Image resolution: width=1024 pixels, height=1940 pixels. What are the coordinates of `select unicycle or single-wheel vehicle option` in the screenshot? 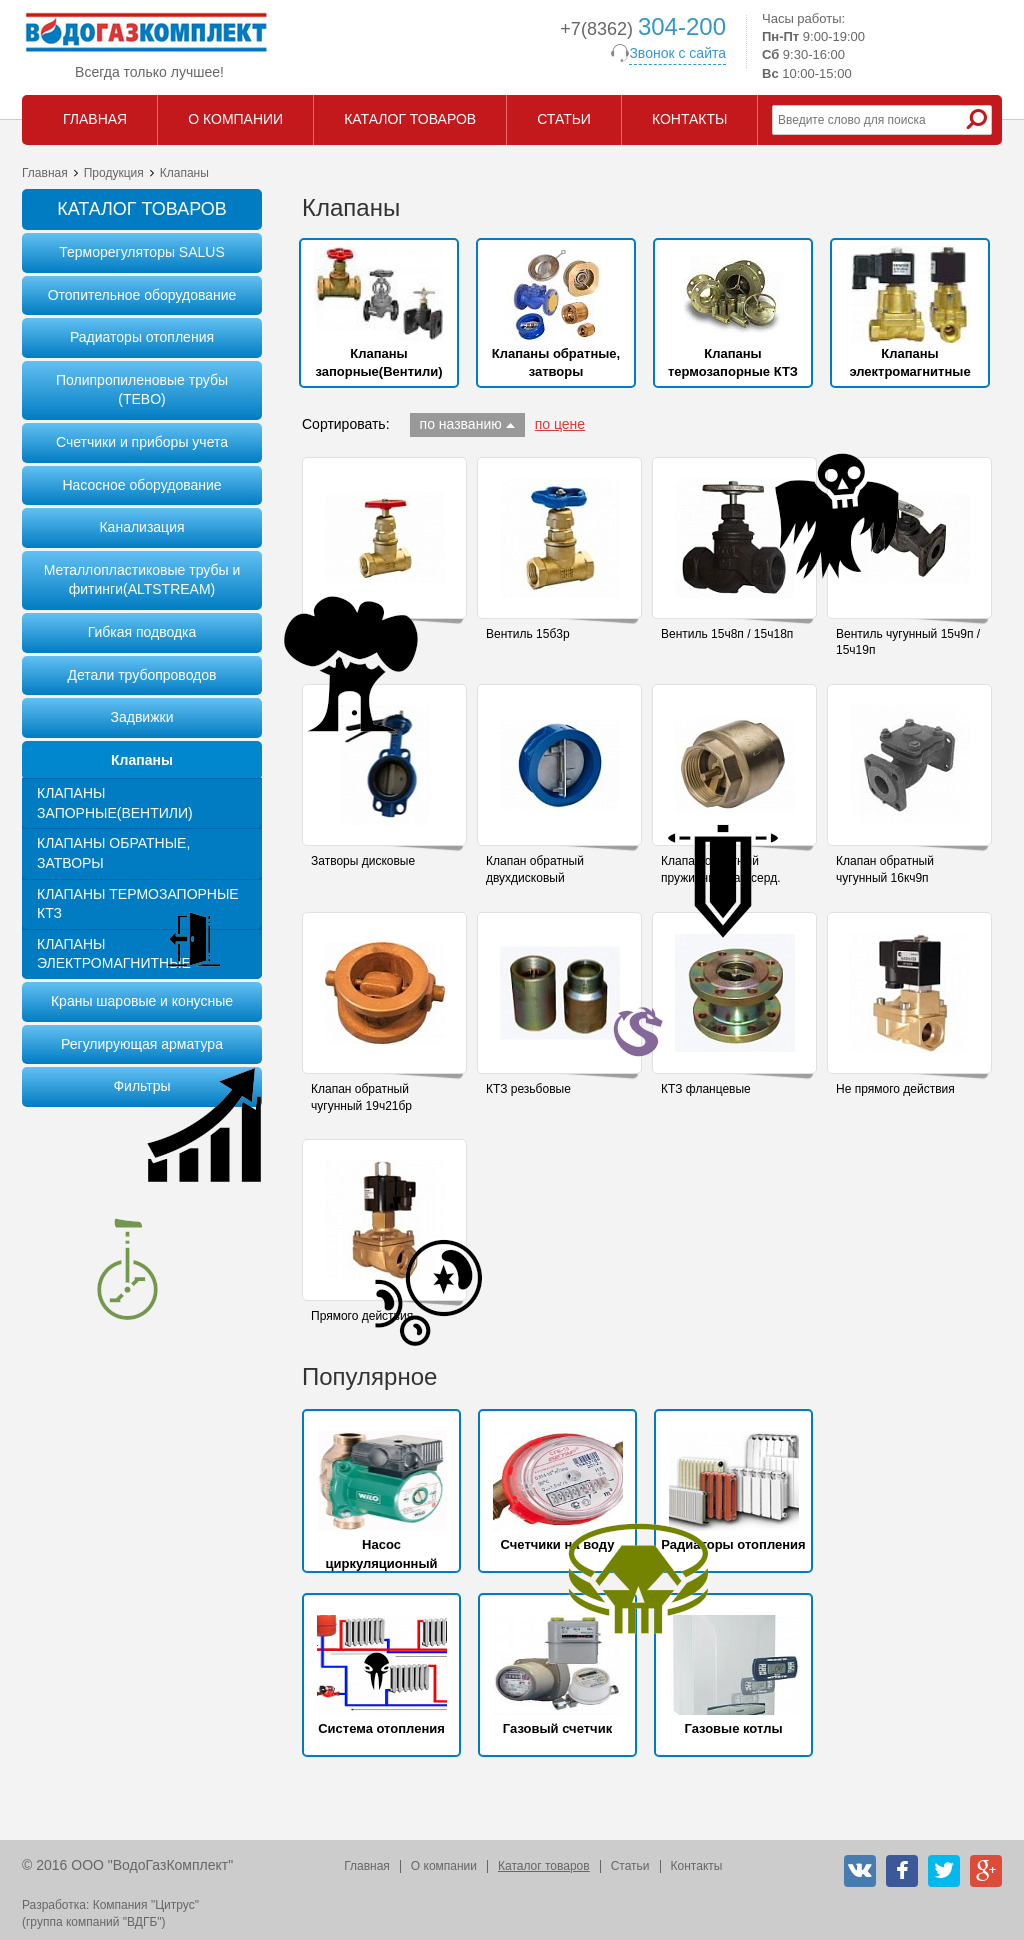 It's located at (127, 1268).